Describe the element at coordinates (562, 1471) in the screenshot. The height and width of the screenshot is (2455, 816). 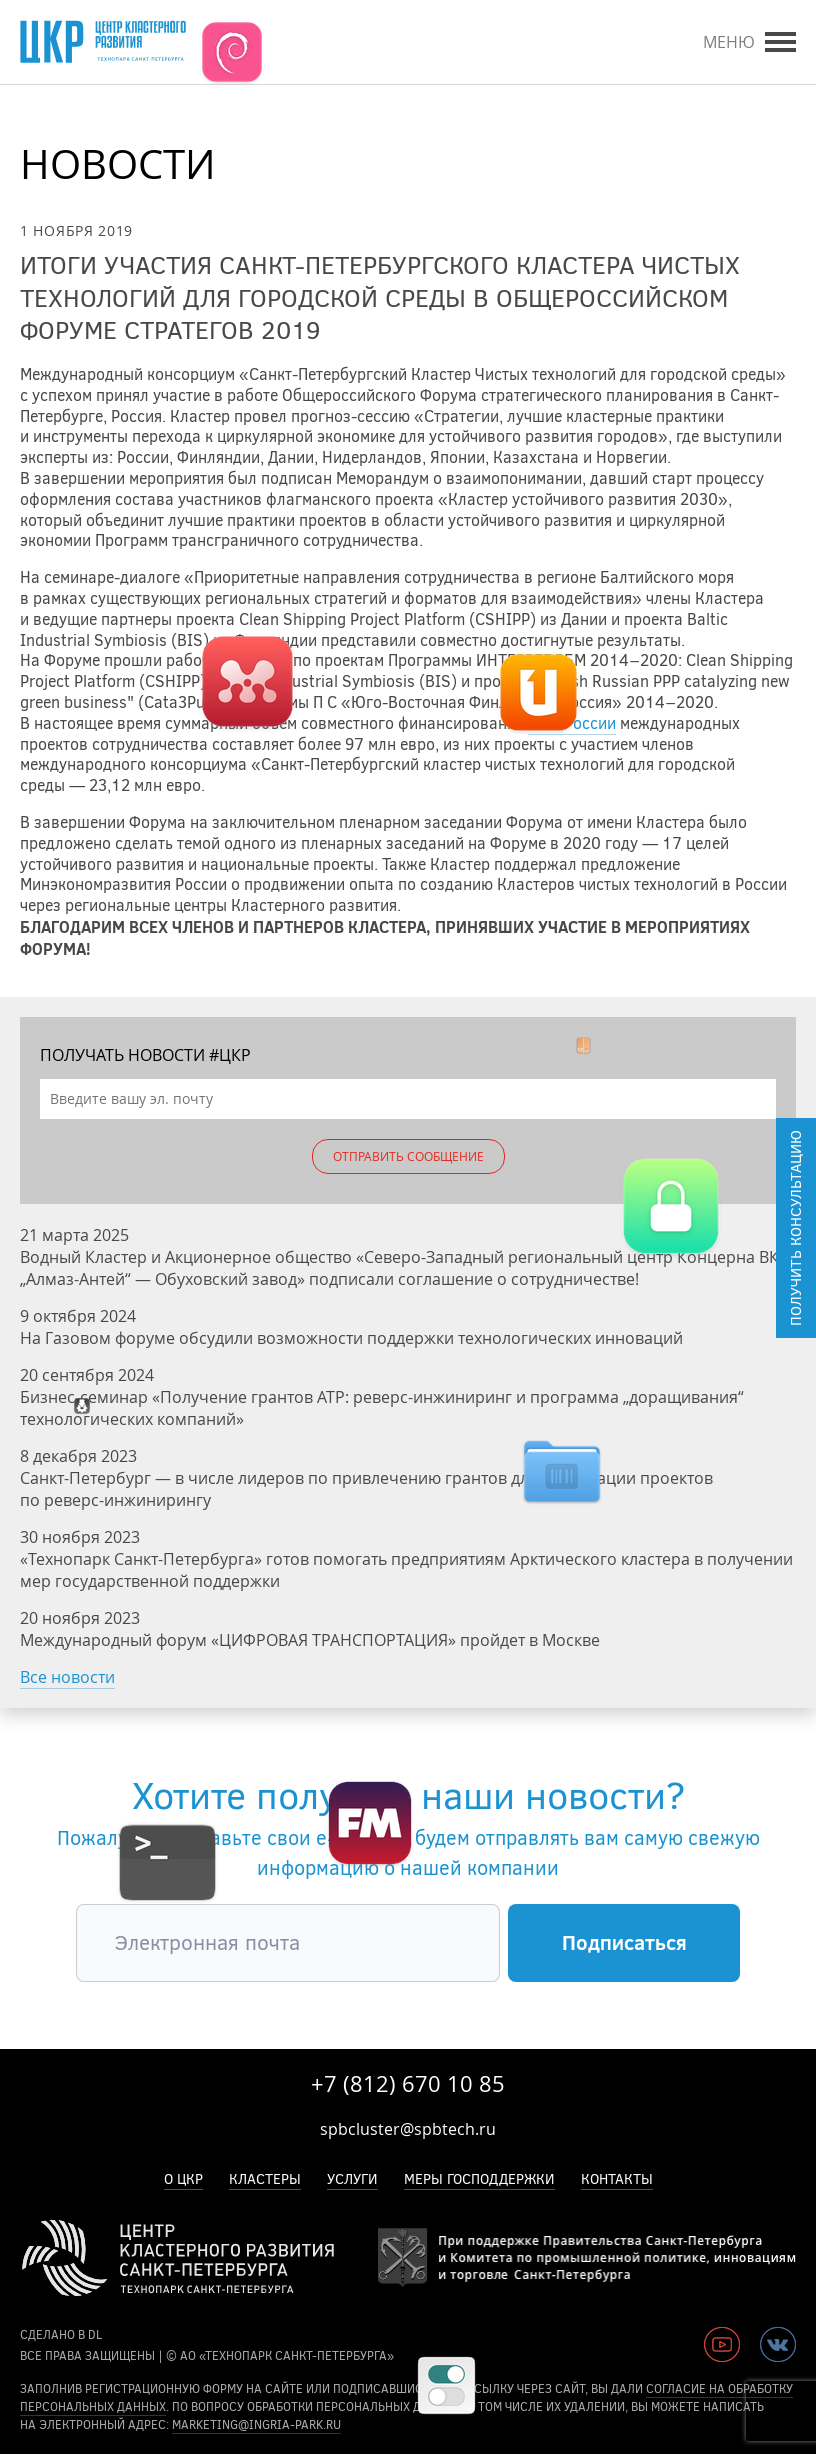
I see `open folder containing scanned OCR documents` at that location.